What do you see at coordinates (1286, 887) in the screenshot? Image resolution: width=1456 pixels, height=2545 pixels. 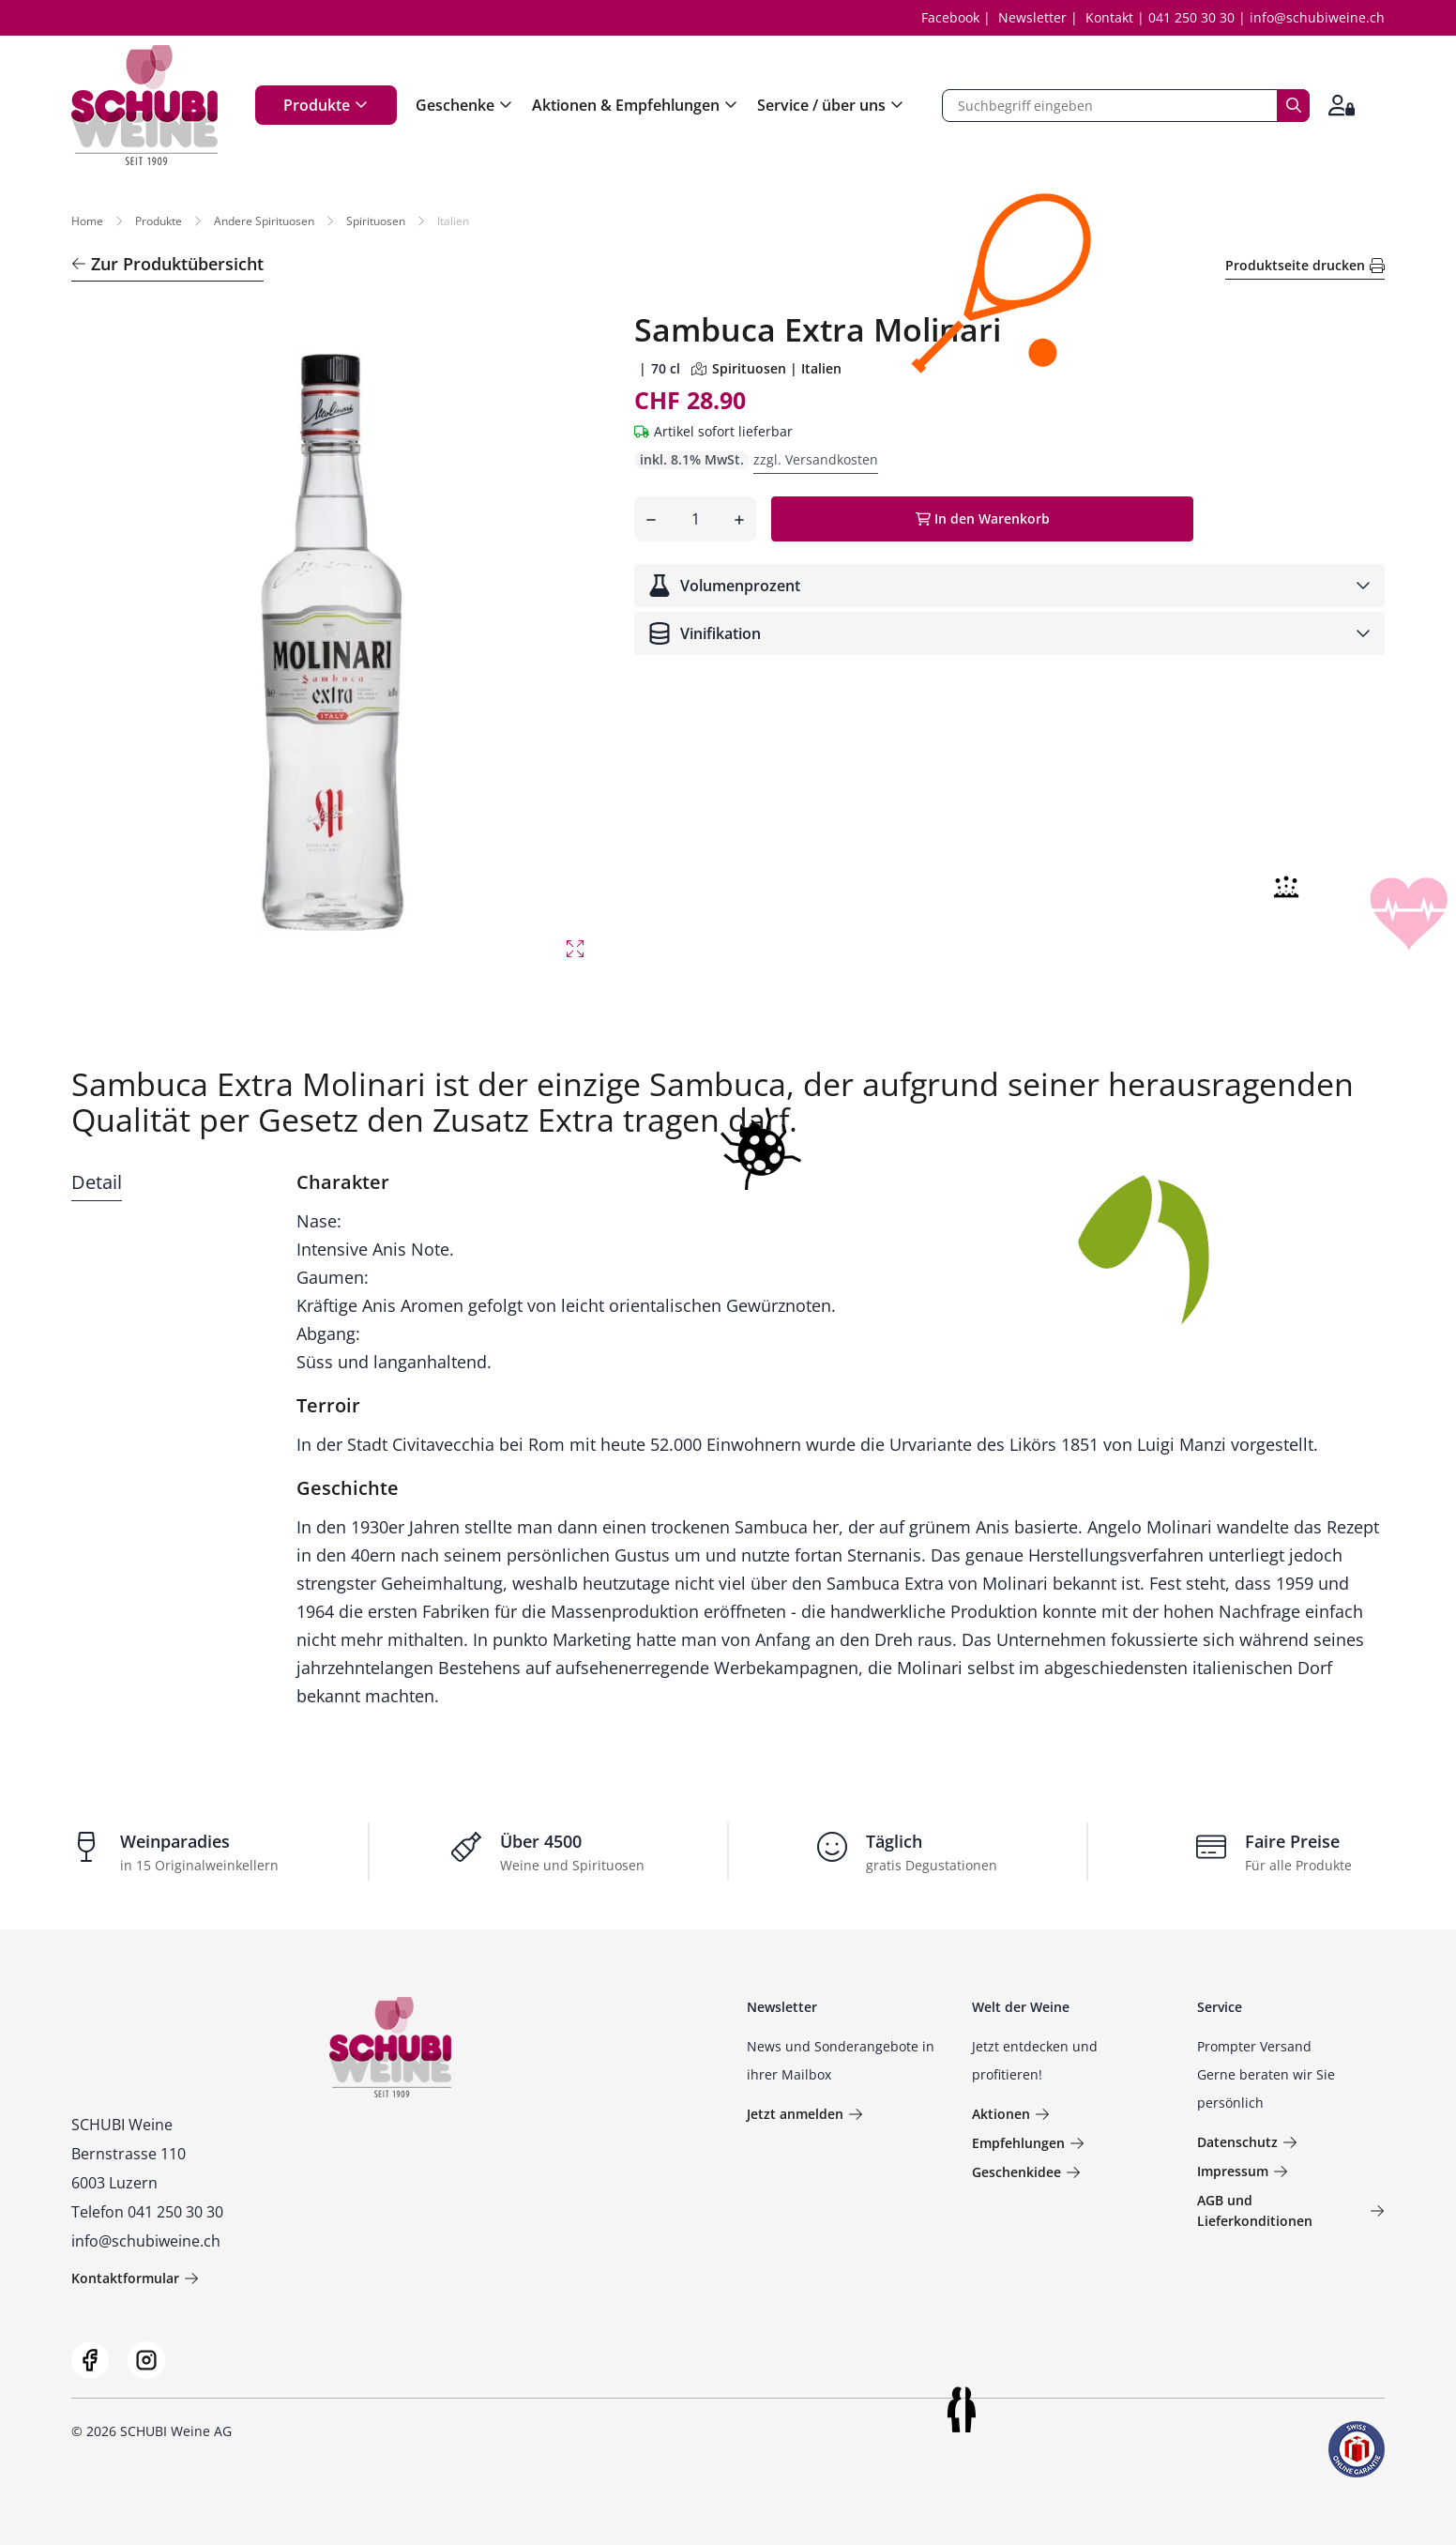 I see `indicates lava or molten terrain hazard` at bounding box center [1286, 887].